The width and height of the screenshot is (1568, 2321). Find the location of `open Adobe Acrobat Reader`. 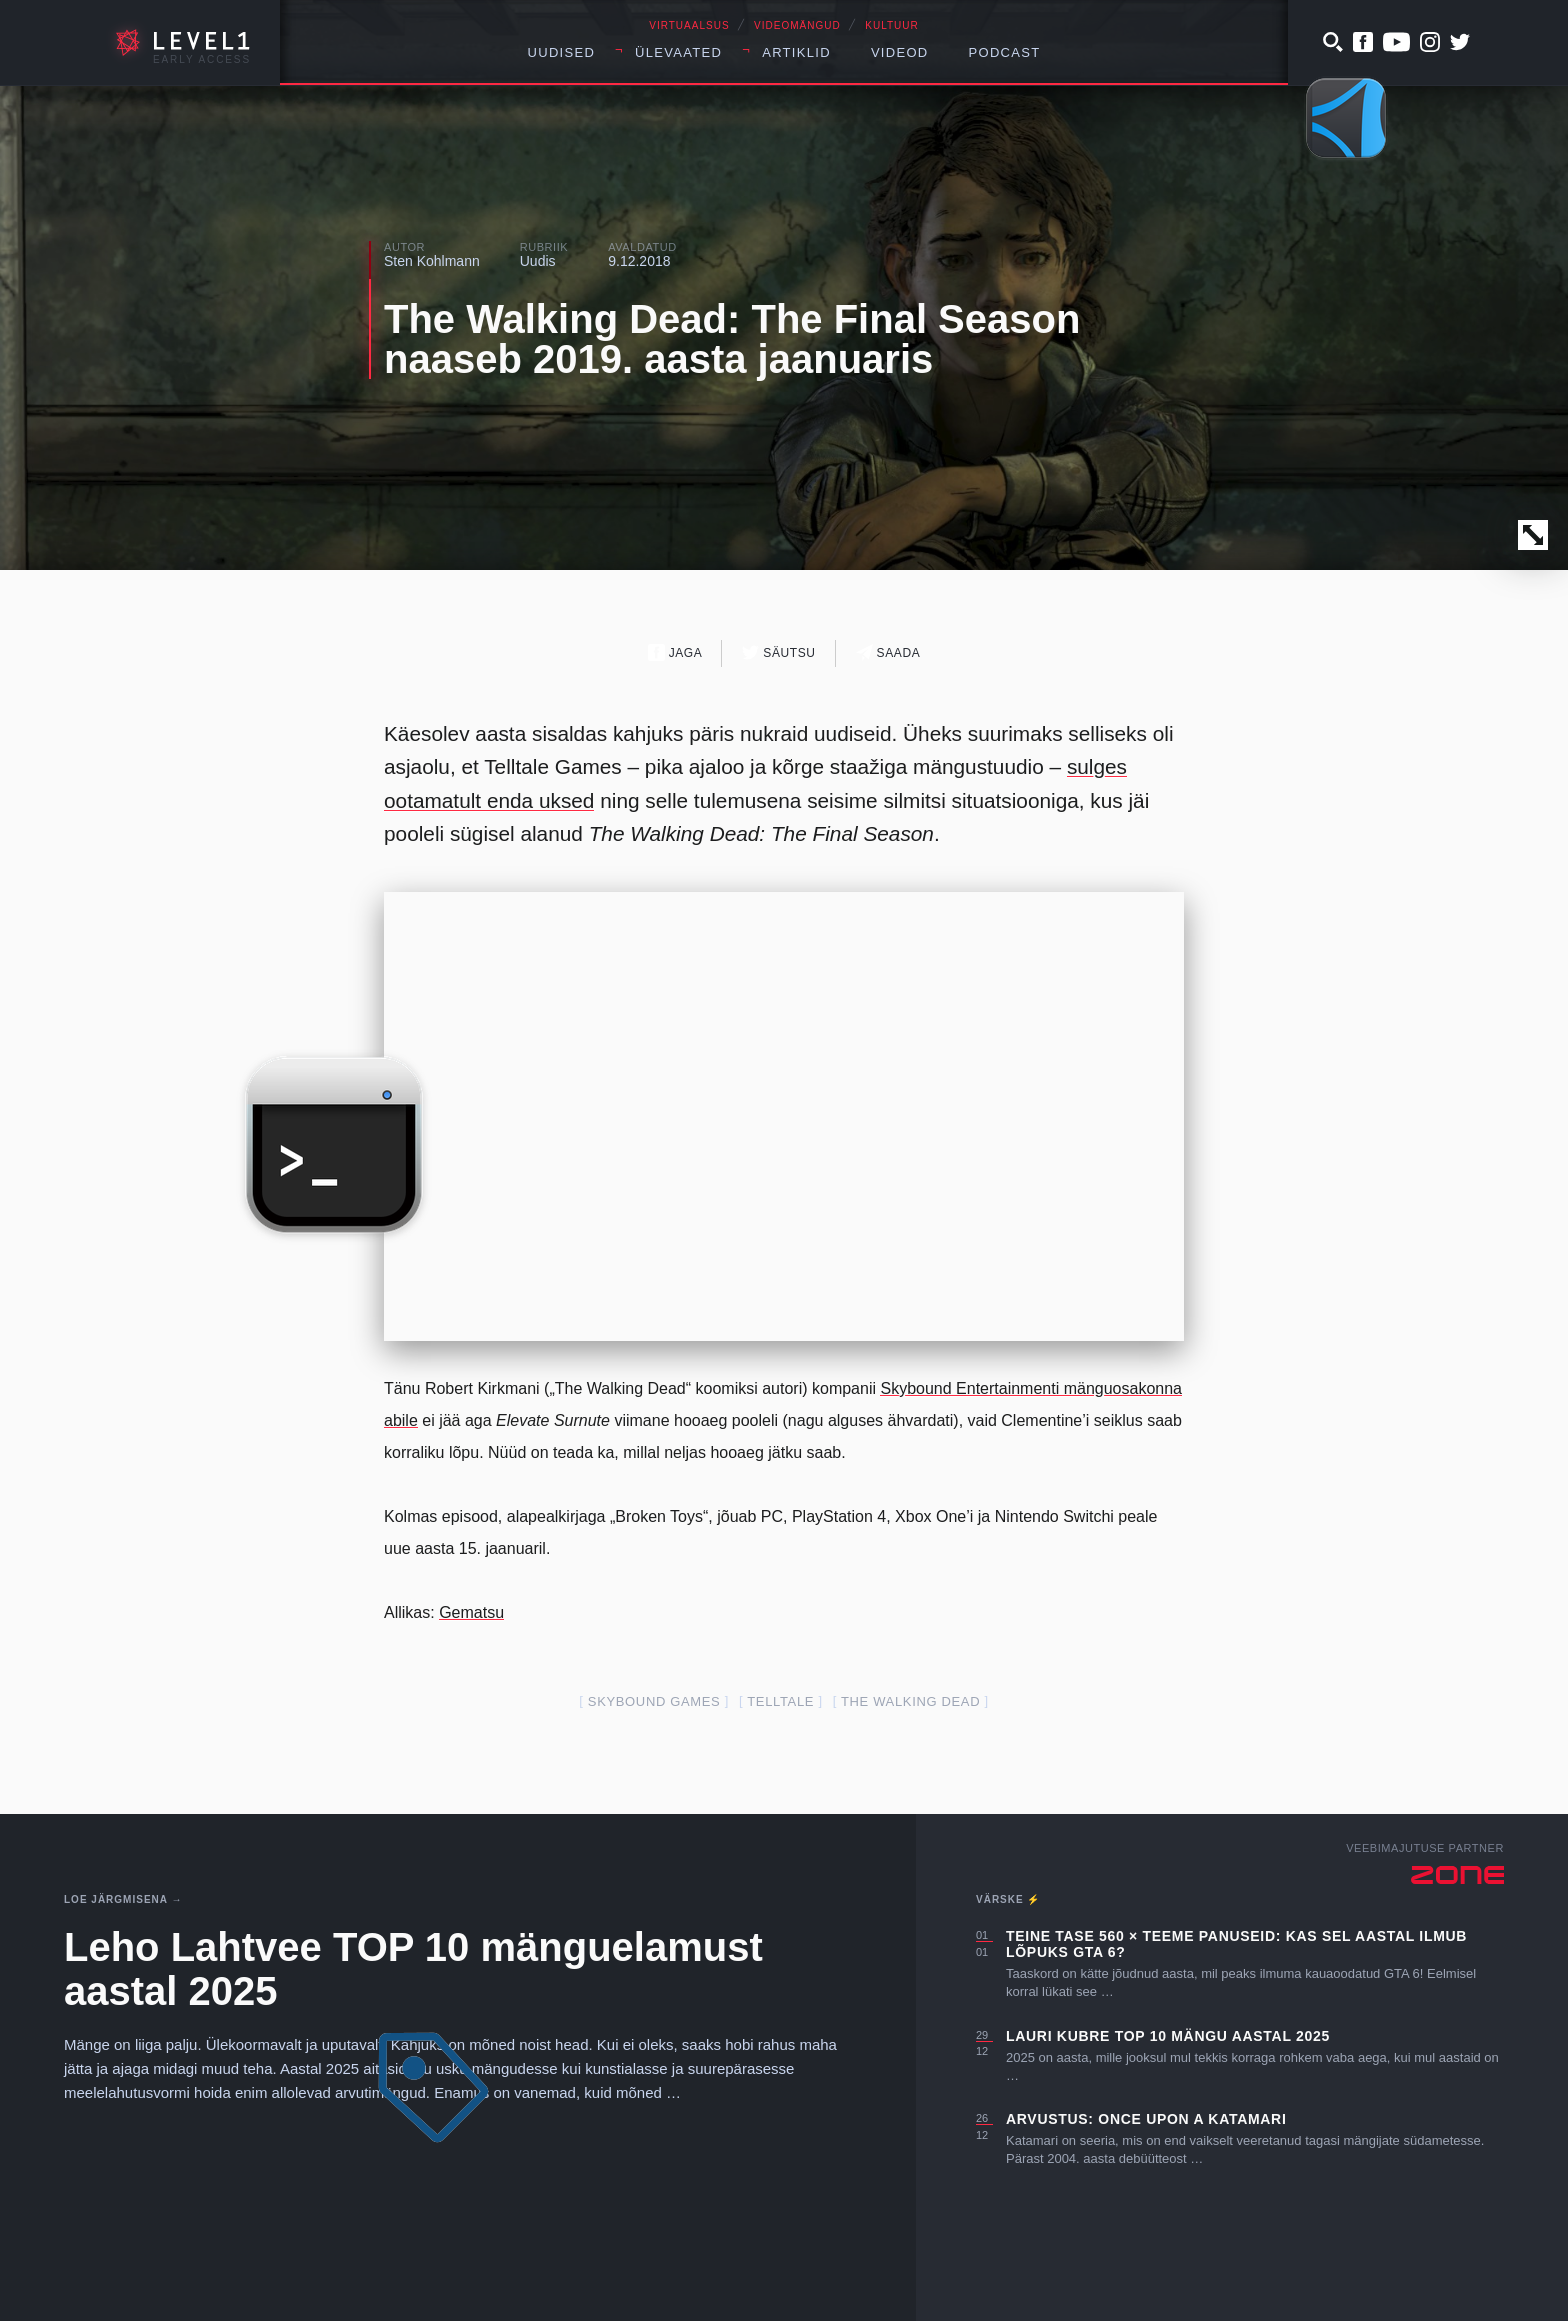

open Adobe Acrobat Reader is located at coordinates (1346, 118).